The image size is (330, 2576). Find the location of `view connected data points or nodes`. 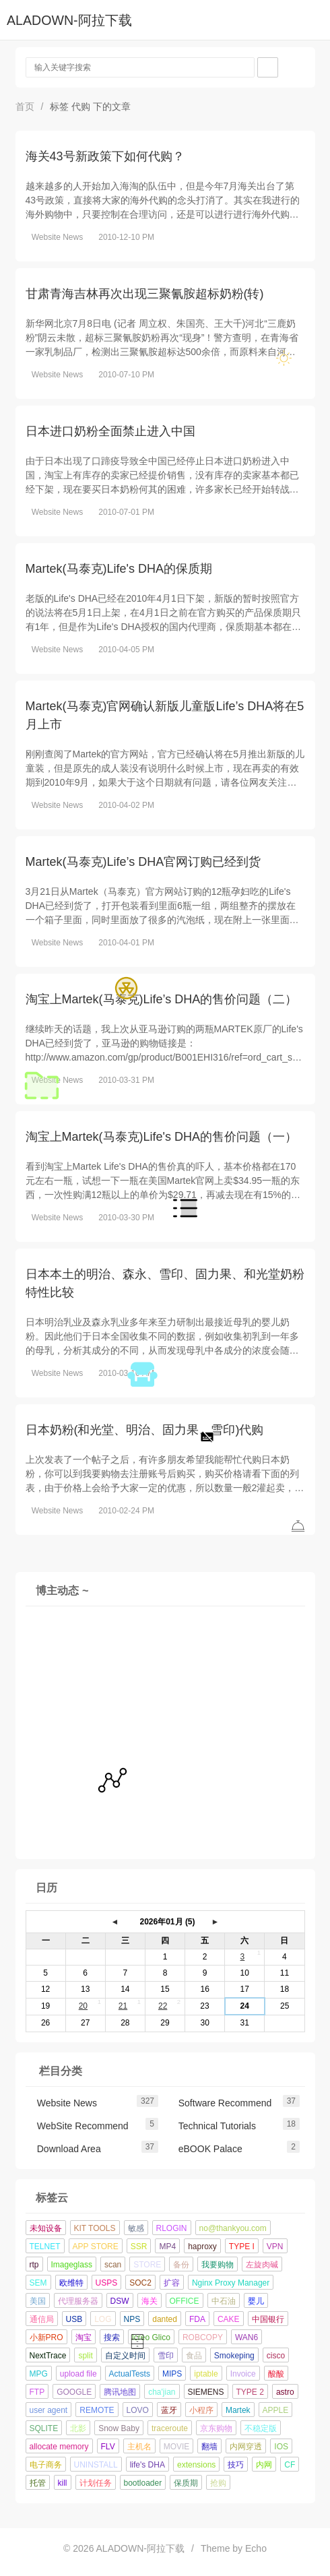

view connected data points or nodes is located at coordinates (112, 1780).